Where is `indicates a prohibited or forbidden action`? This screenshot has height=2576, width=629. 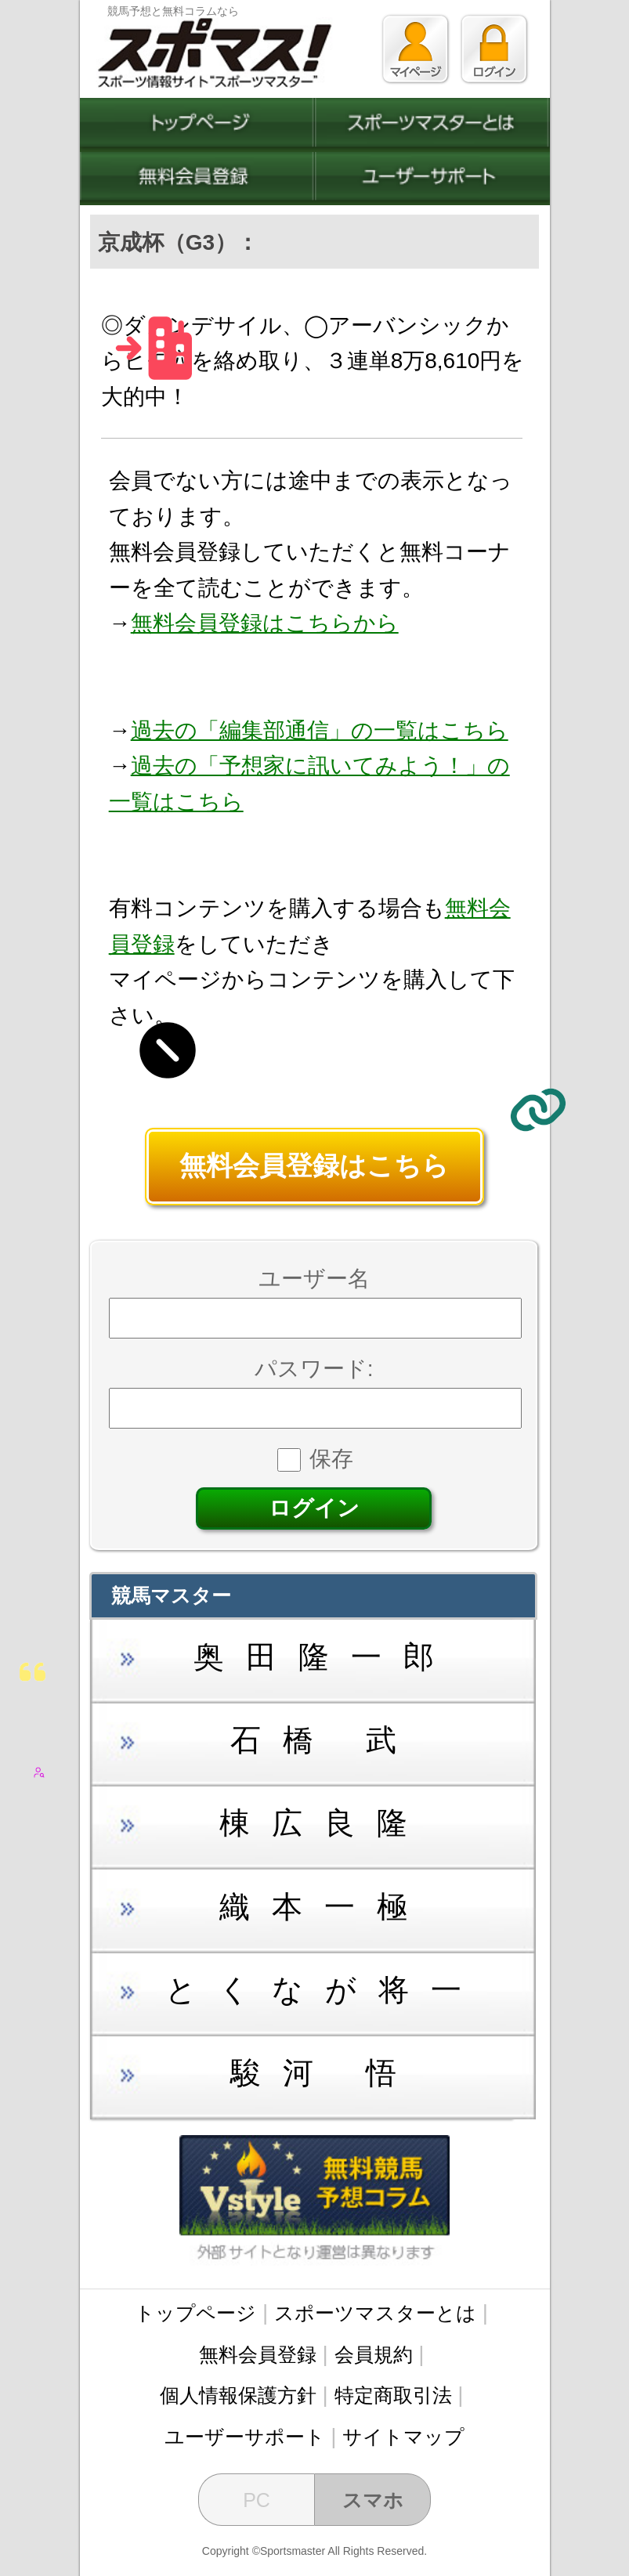
indicates a prohibited or forbidden action is located at coordinates (168, 1050).